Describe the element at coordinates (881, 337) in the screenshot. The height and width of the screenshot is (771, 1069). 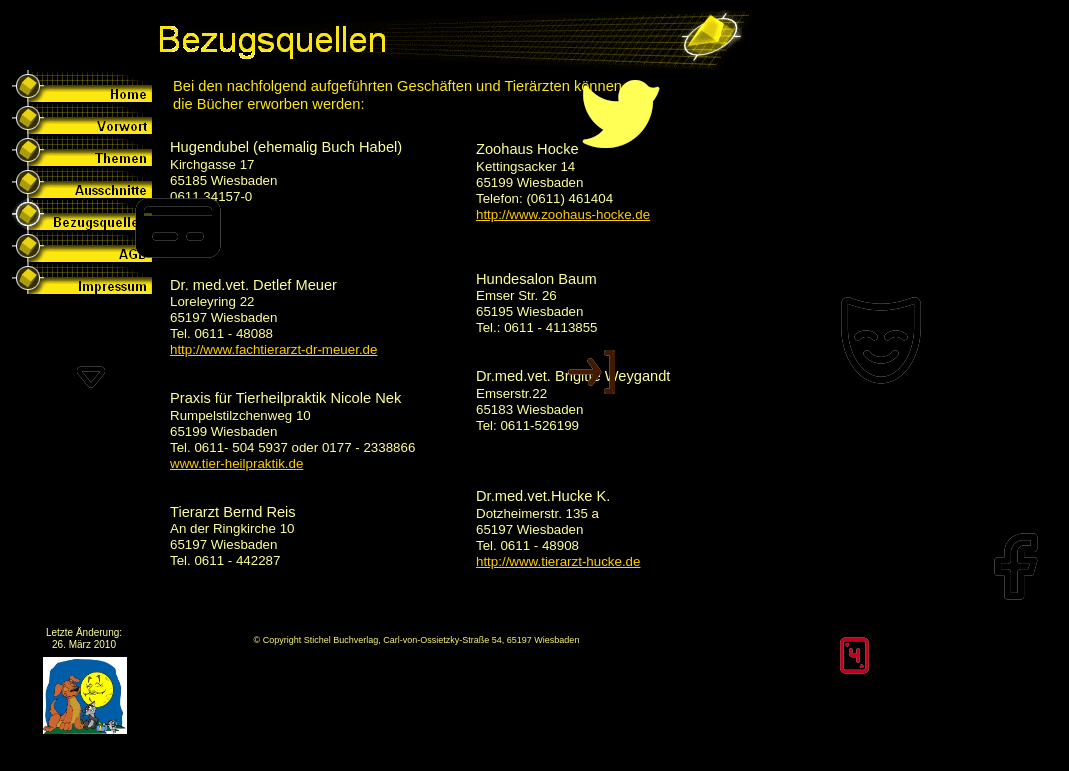
I see `access theater or entertainment mode` at that location.